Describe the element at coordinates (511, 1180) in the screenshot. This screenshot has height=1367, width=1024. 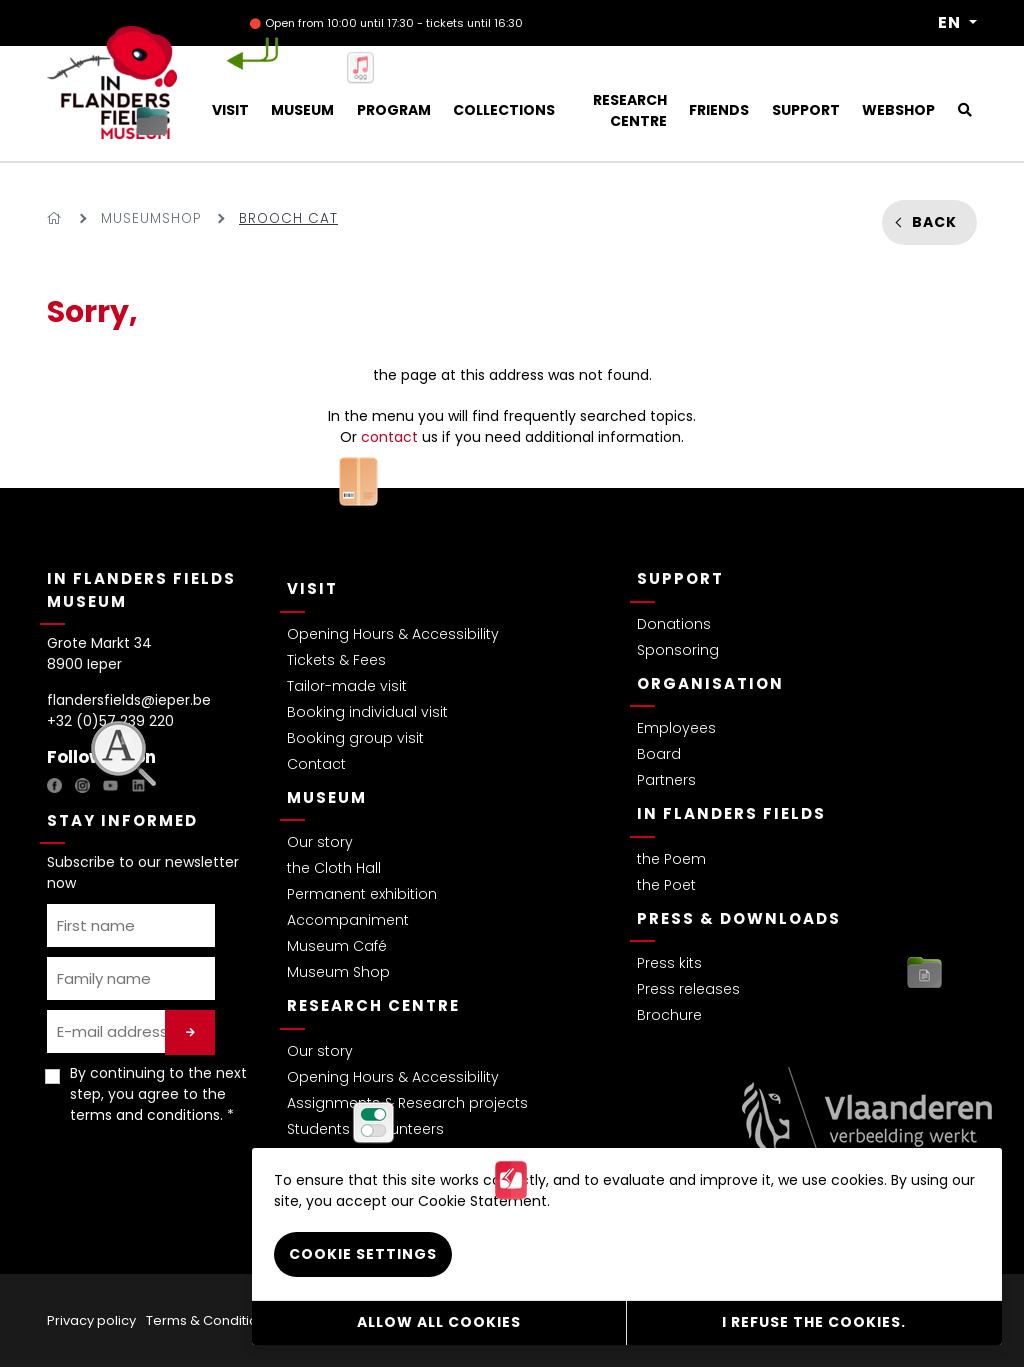
I see `postscript document file type indicator` at that location.